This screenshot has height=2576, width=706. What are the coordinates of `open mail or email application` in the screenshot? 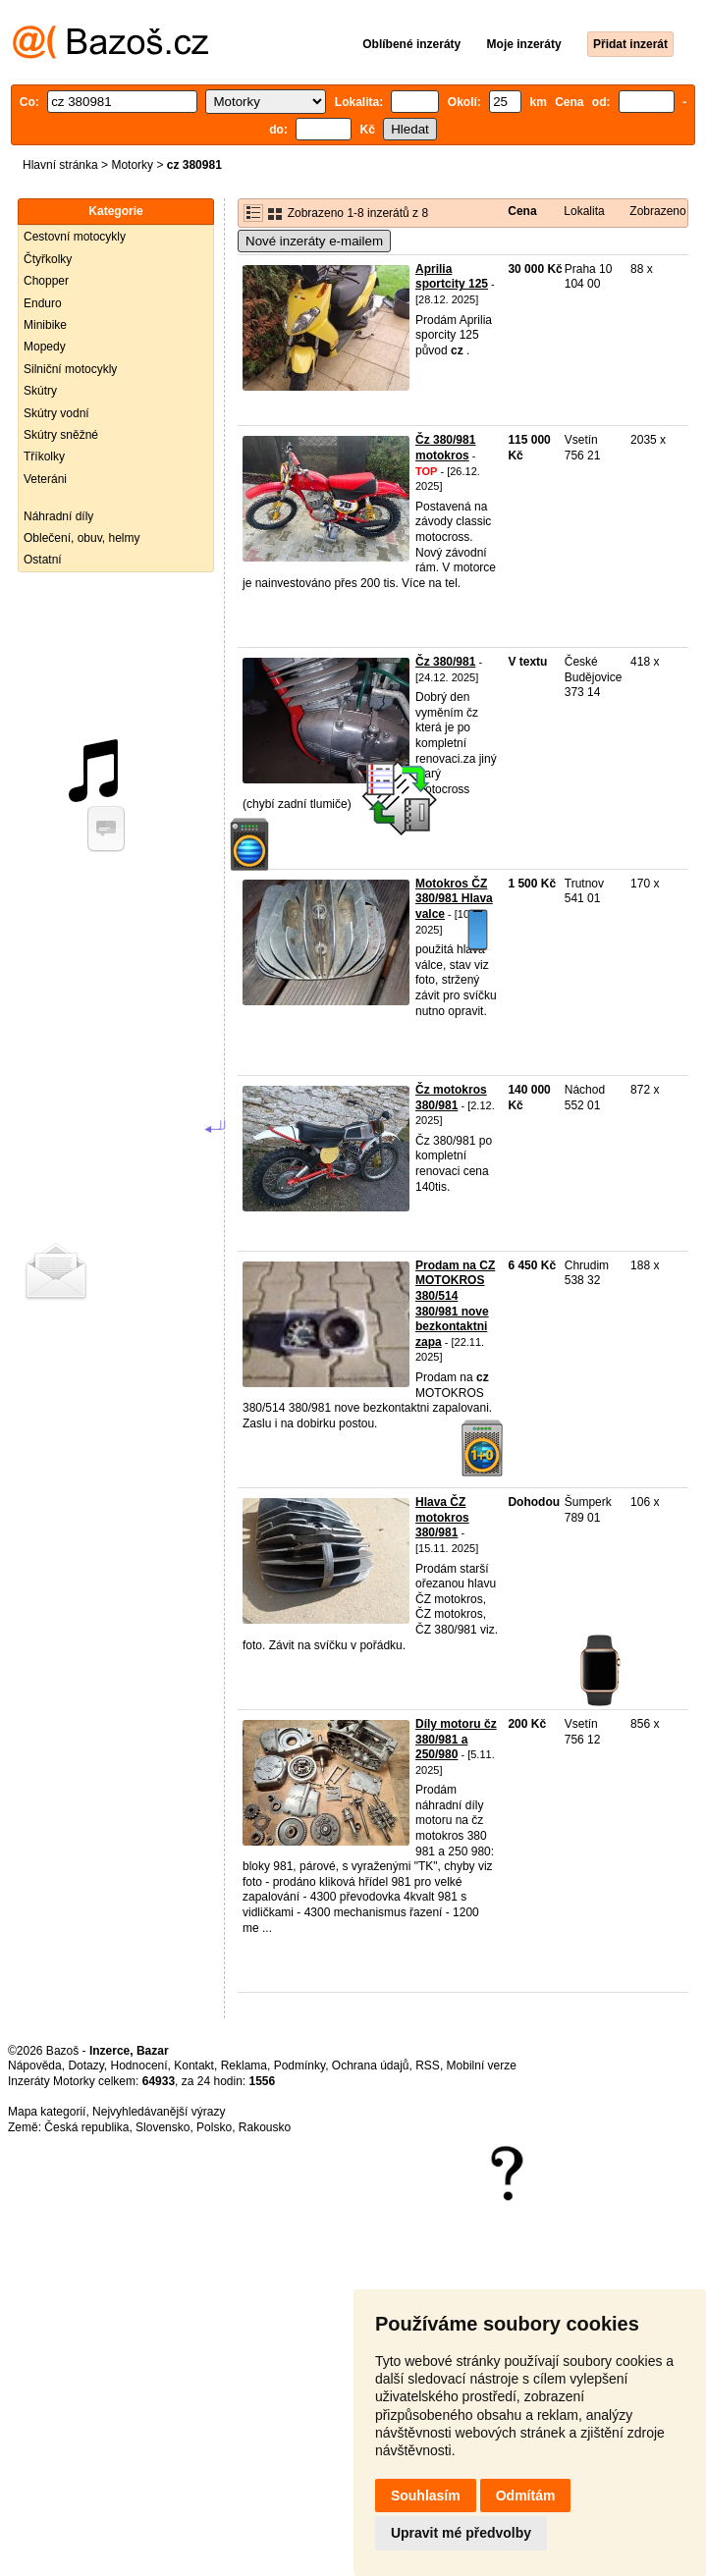 It's located at (56, 1272).